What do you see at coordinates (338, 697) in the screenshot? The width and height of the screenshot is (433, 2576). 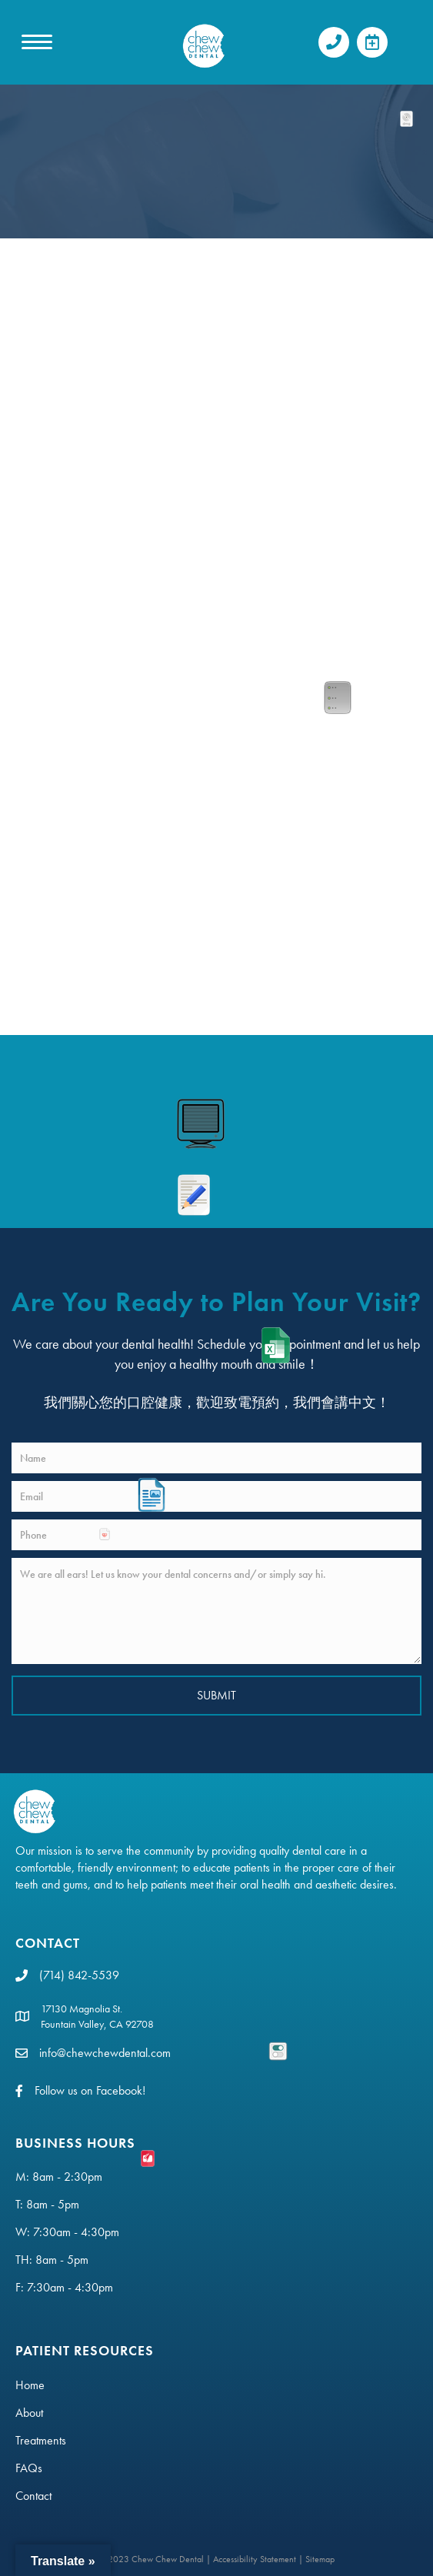 I see `access network server settings` at bounding box center [338, 697].